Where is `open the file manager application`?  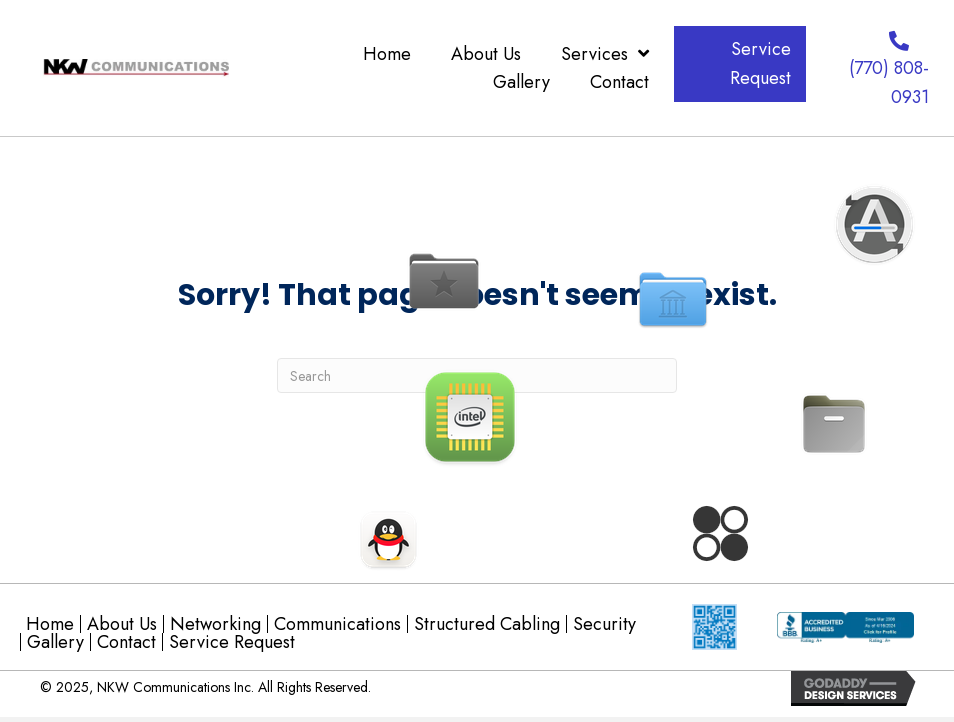 open the file manager application is located at coordinates (834, 424).